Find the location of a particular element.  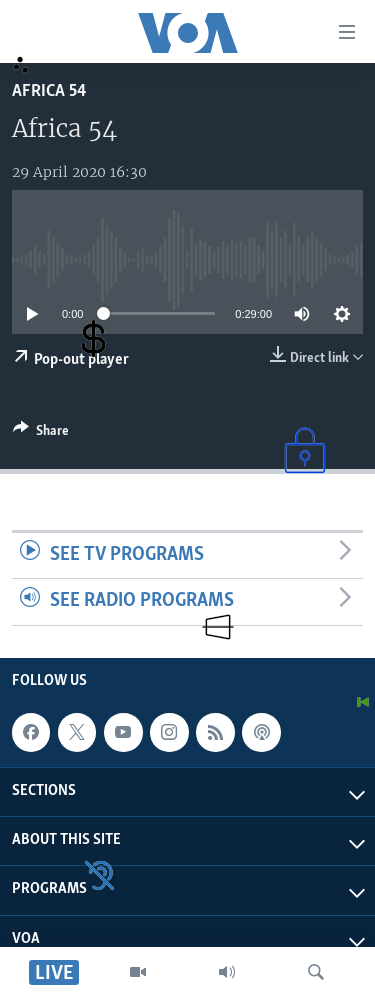

skip to previous track is located at coordinates (363, 702).